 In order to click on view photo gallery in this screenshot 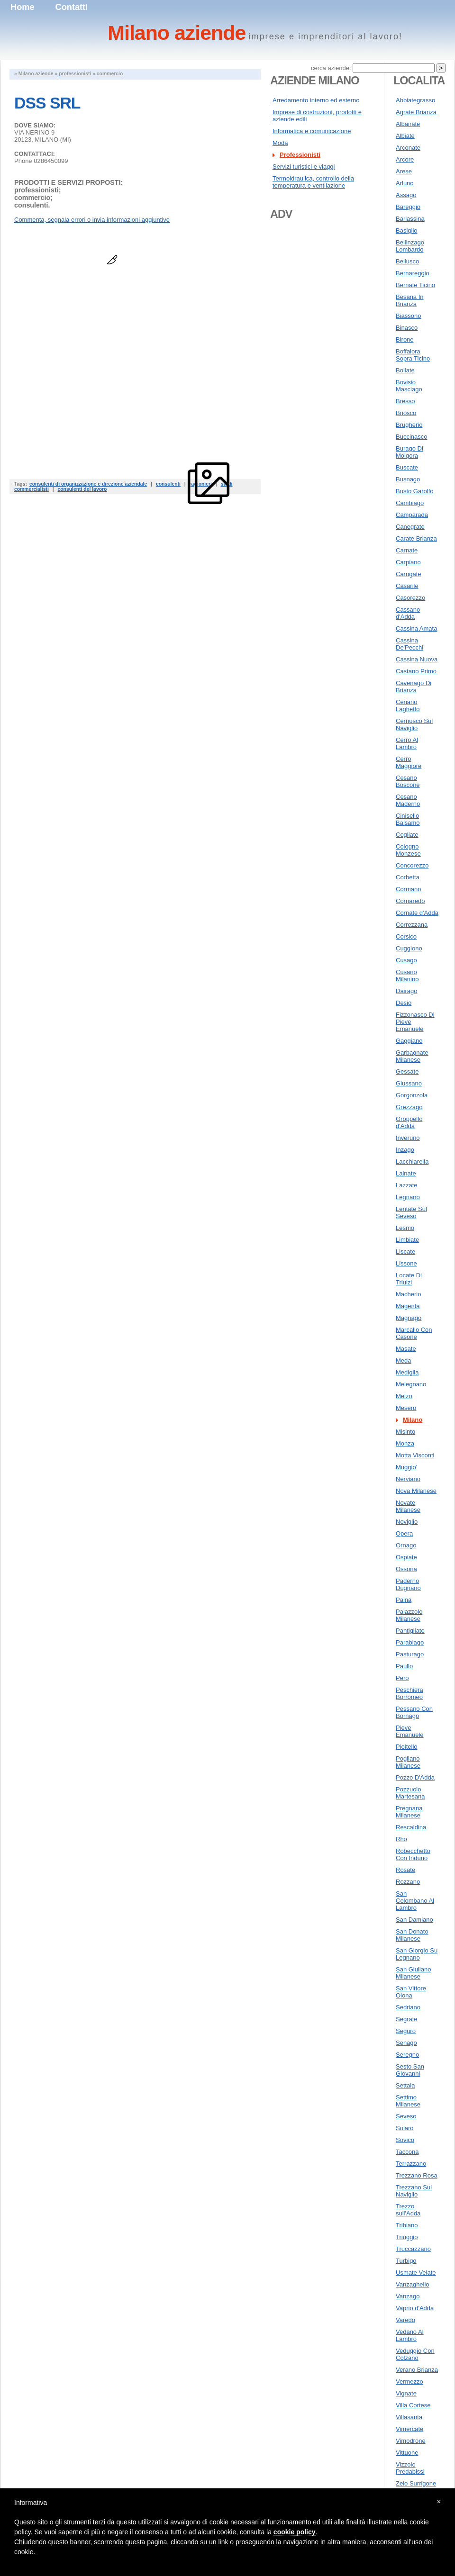, I will do `click(209, 483)`.